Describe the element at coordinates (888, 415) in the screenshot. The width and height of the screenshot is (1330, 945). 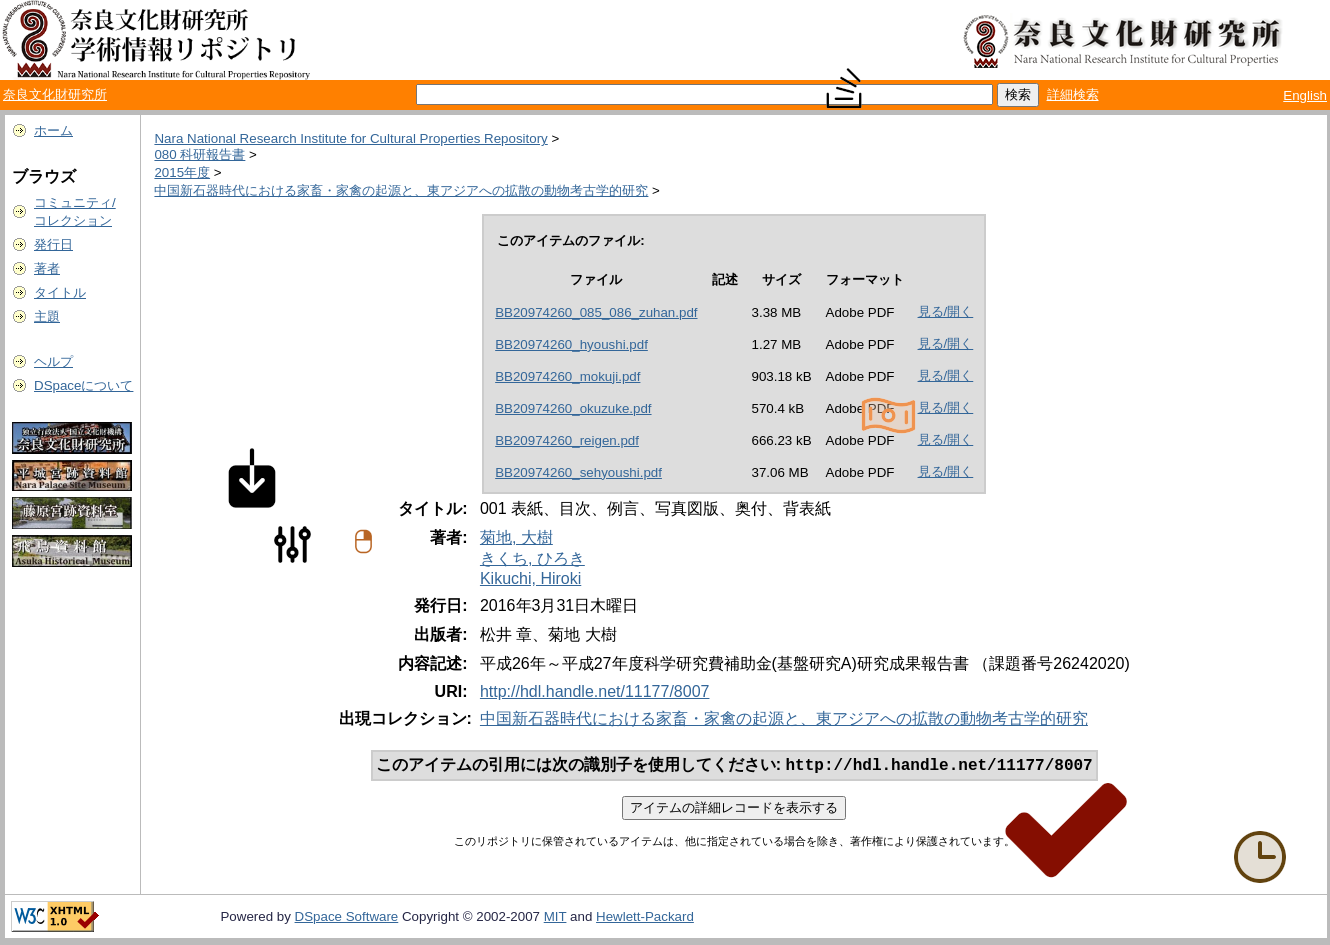
I see `view payment or transaction details` at that location.